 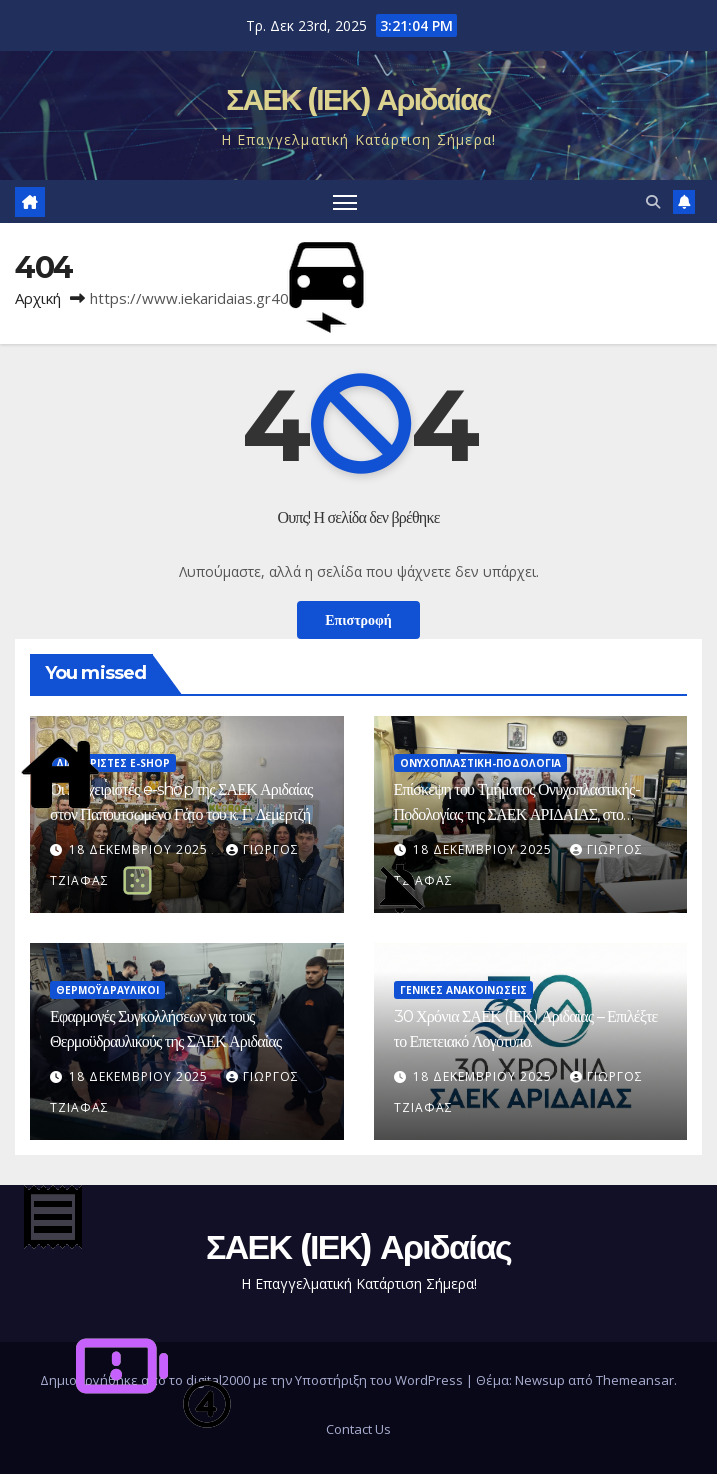 What do you see at coordinates (400, 888) in the screenshot?
I see `mute or disable notifications` at bounding box center [400, 888].